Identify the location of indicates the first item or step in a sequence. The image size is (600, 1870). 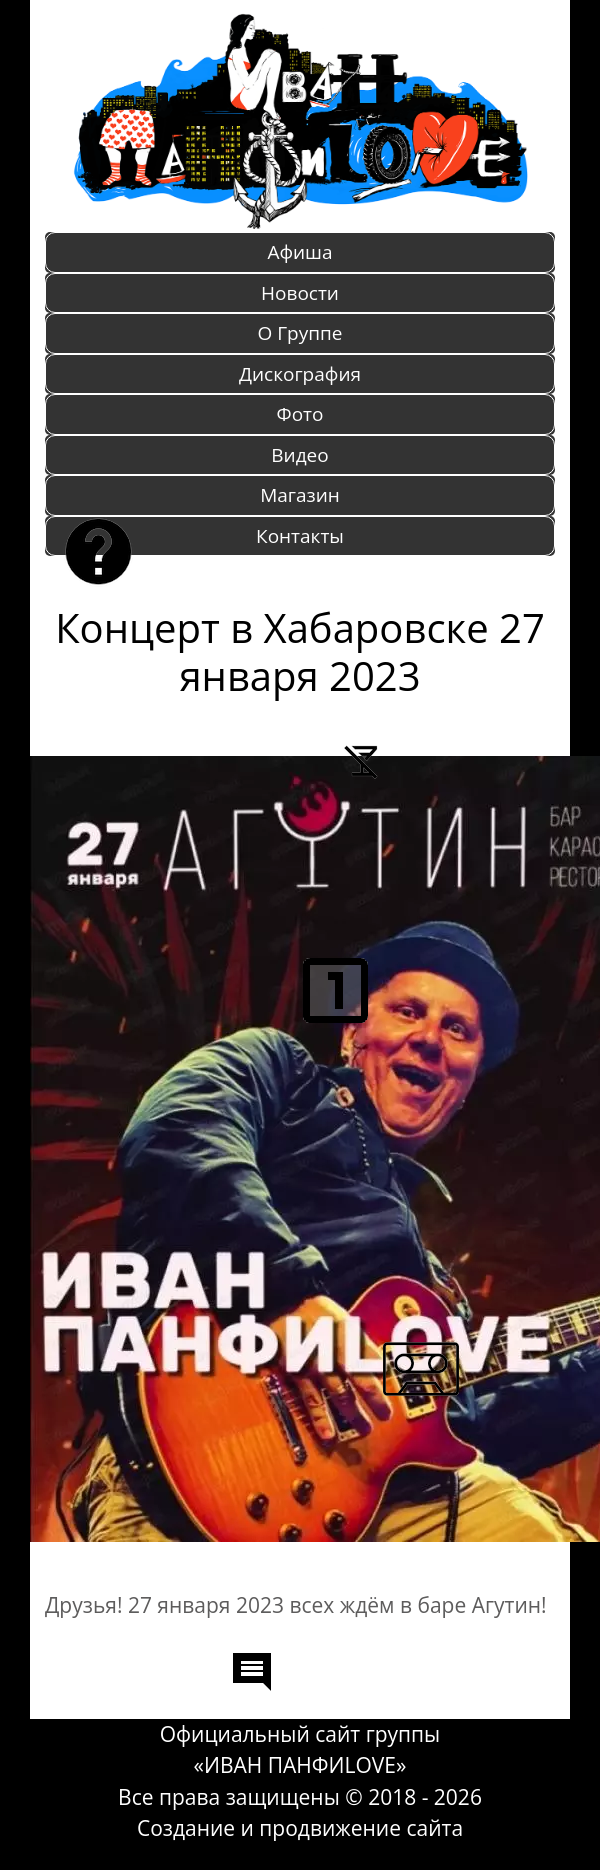
(335, 990).